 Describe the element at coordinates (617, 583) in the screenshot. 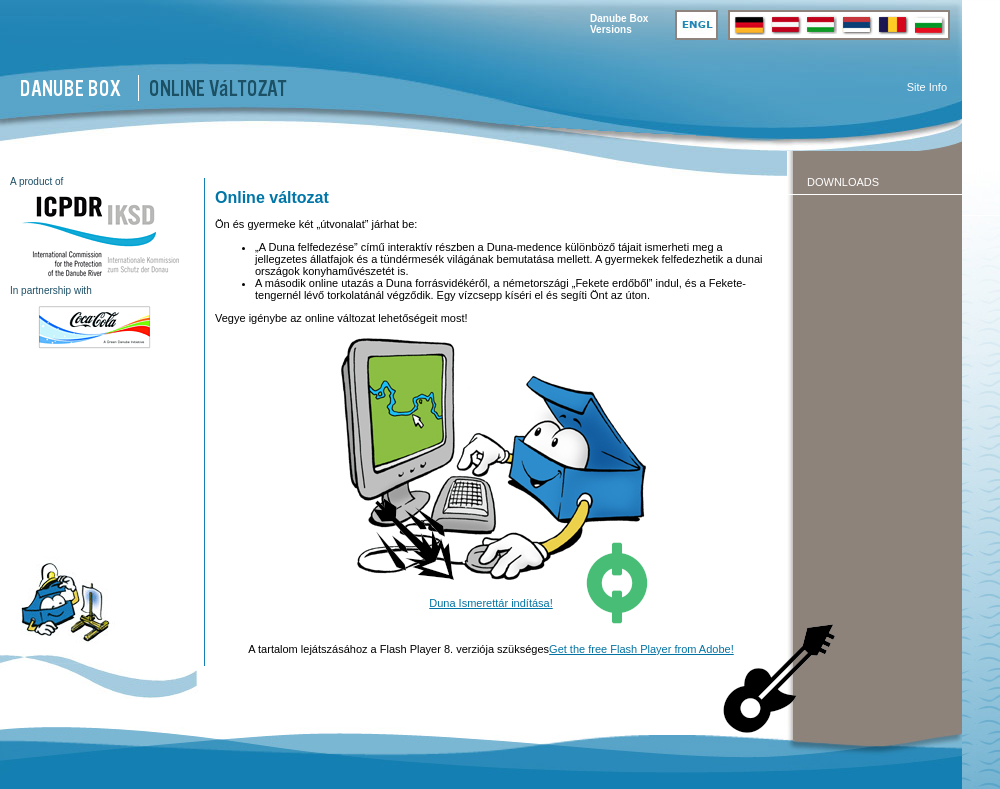

I see `select laser gun weapon in game` at that location.